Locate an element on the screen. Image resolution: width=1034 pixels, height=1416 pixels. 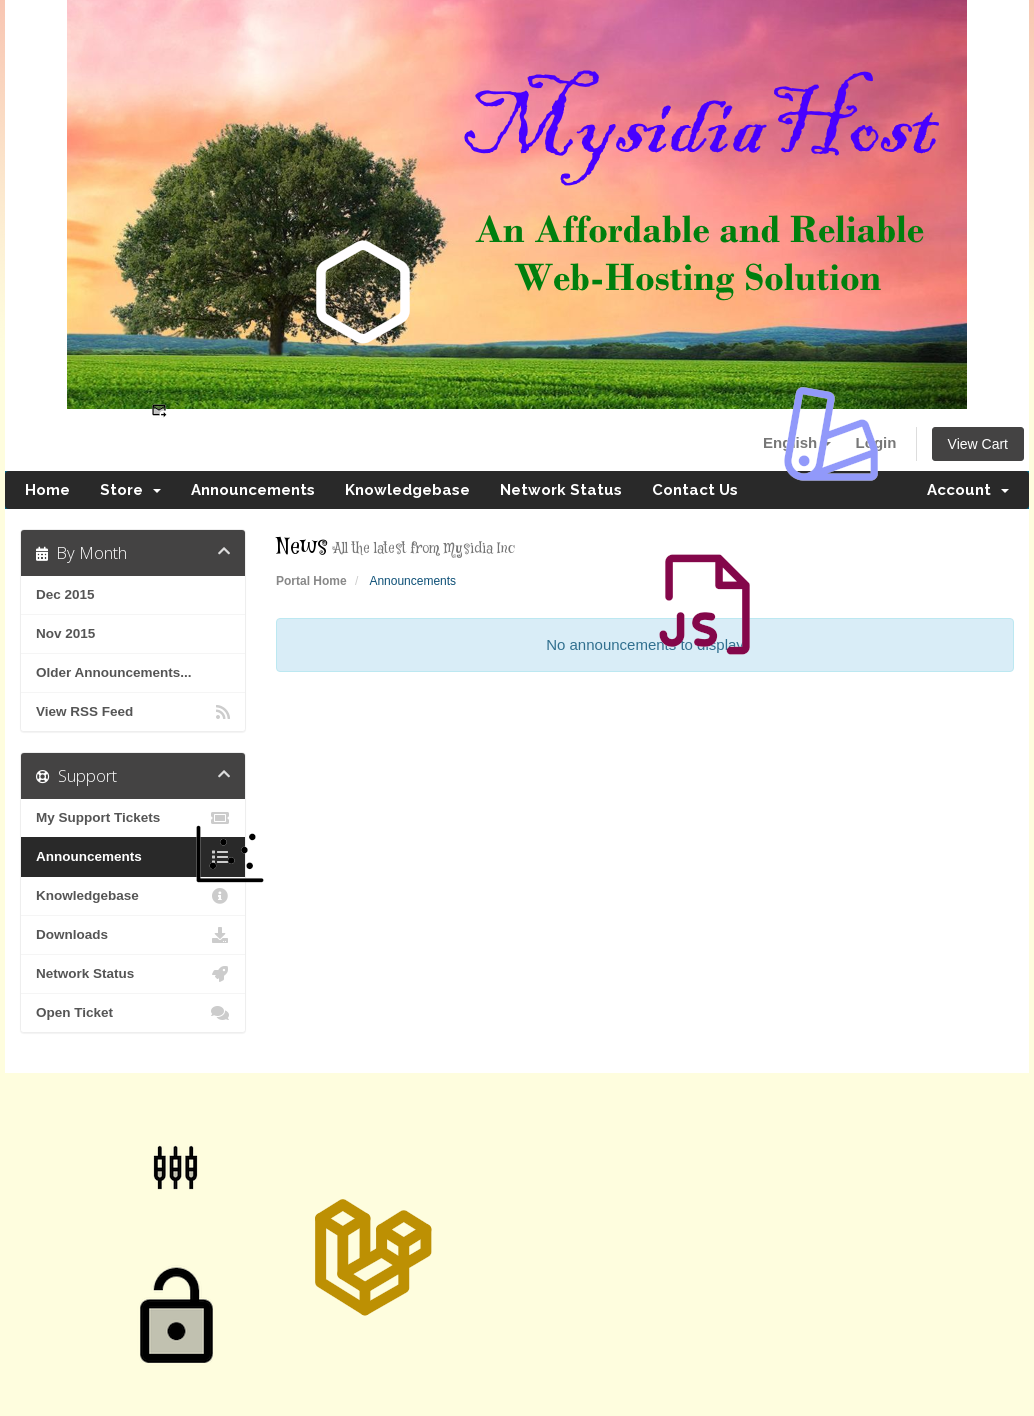
access color palette or theme options is located at coordinates (827, 437).